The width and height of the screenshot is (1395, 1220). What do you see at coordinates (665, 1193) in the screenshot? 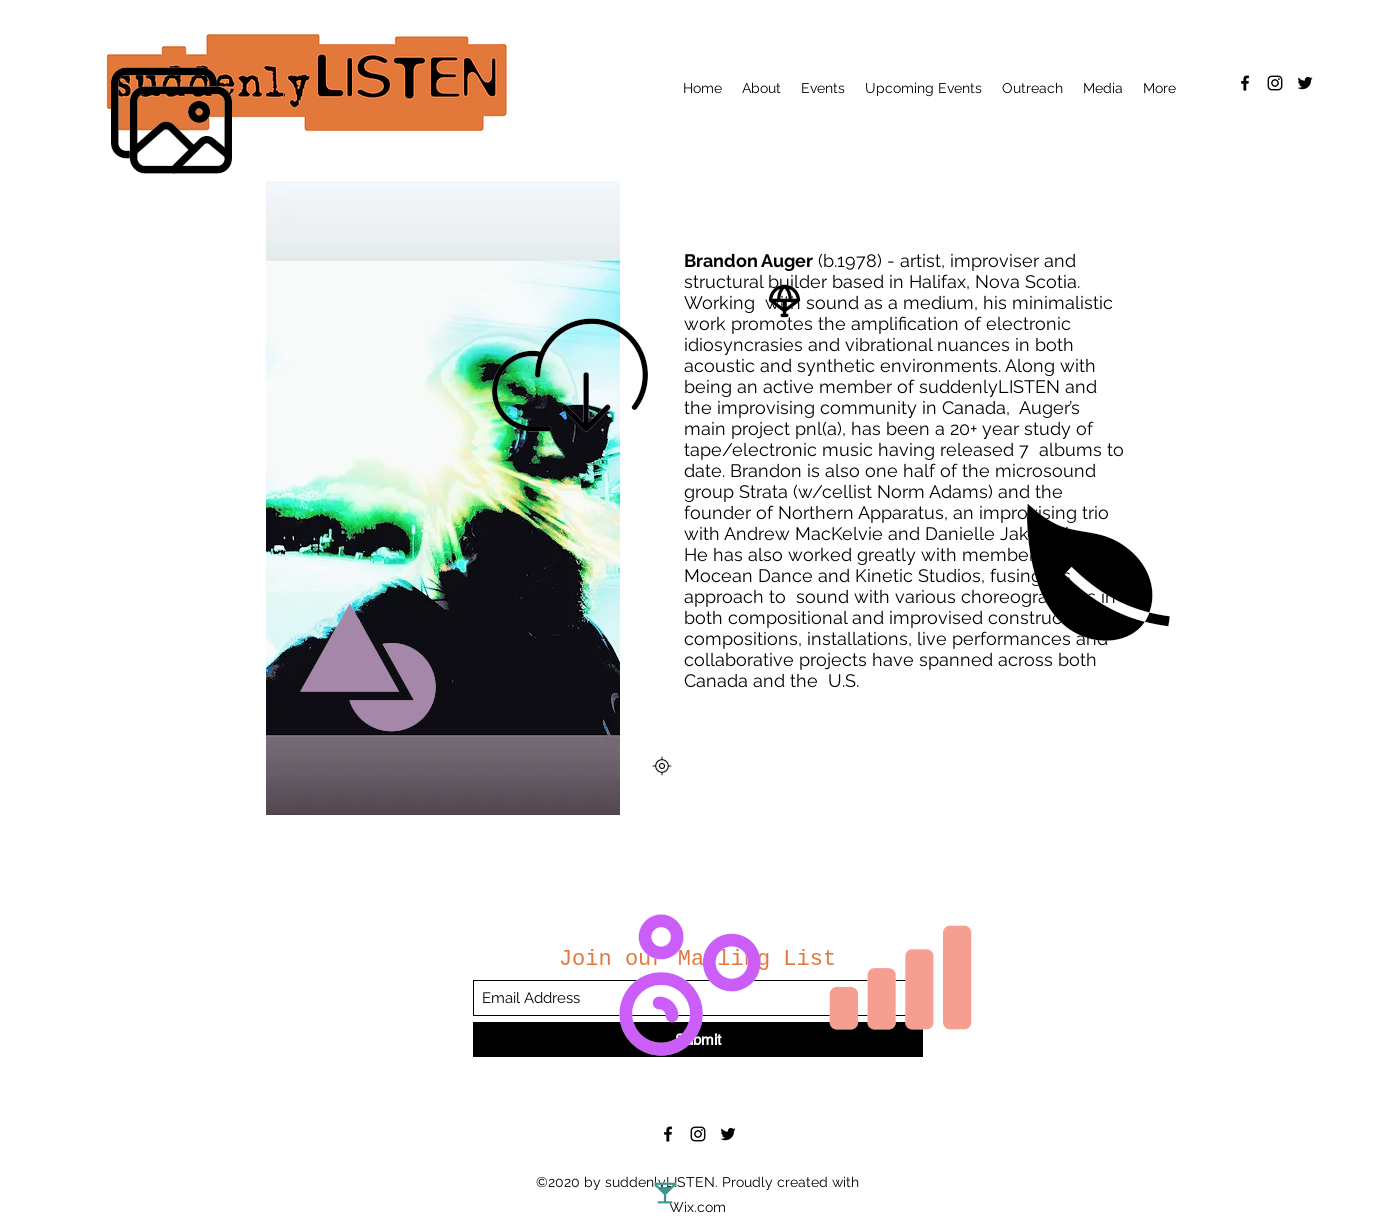
I see `browse wine or cocktail menu` at bounding box center [665, 1193].